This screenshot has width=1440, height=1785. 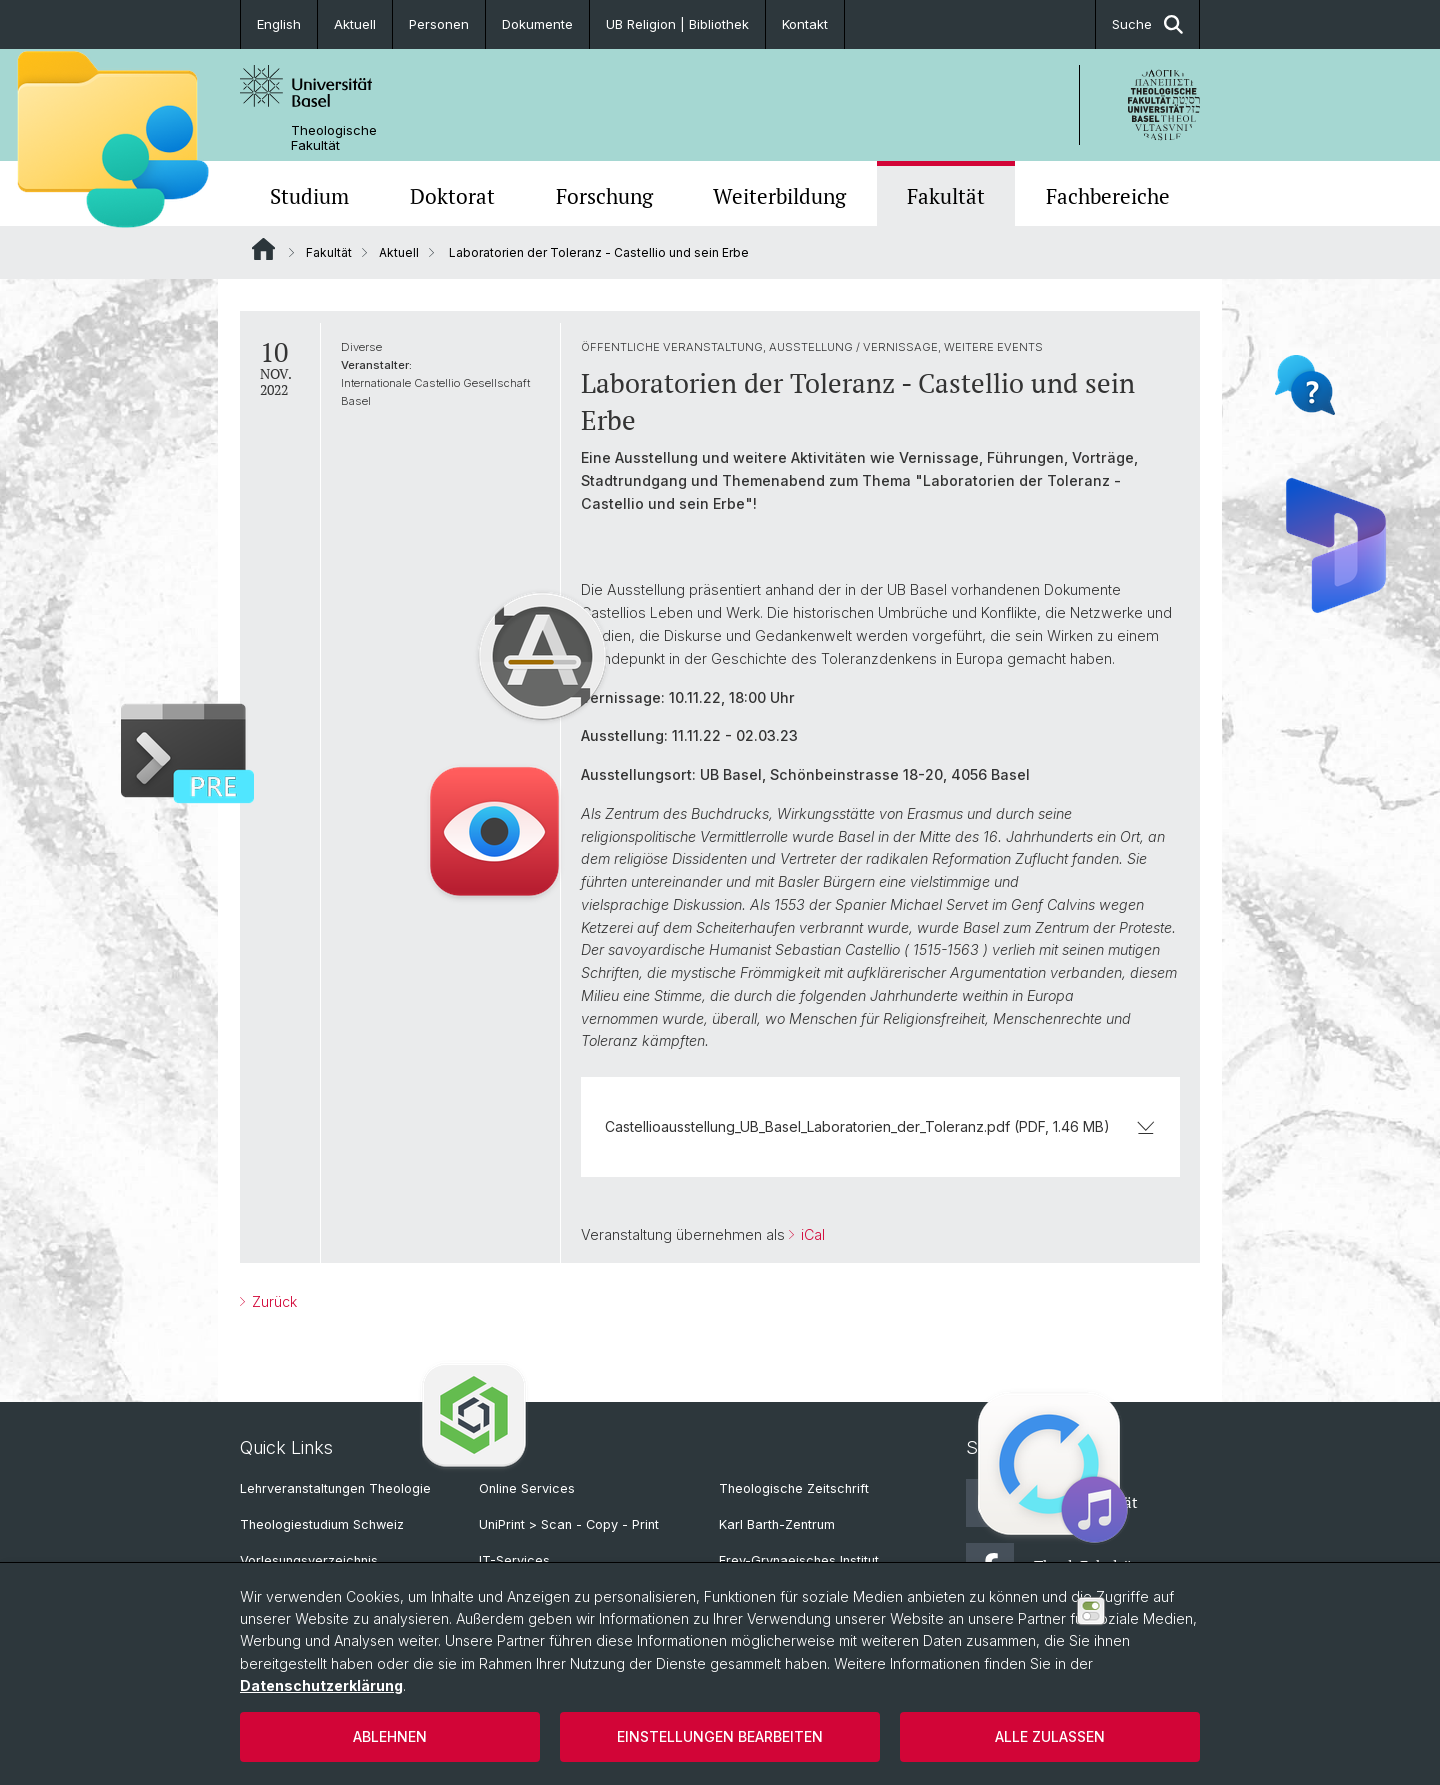 I want to click on open onshape CAD application, so click(x=474, y=1415).